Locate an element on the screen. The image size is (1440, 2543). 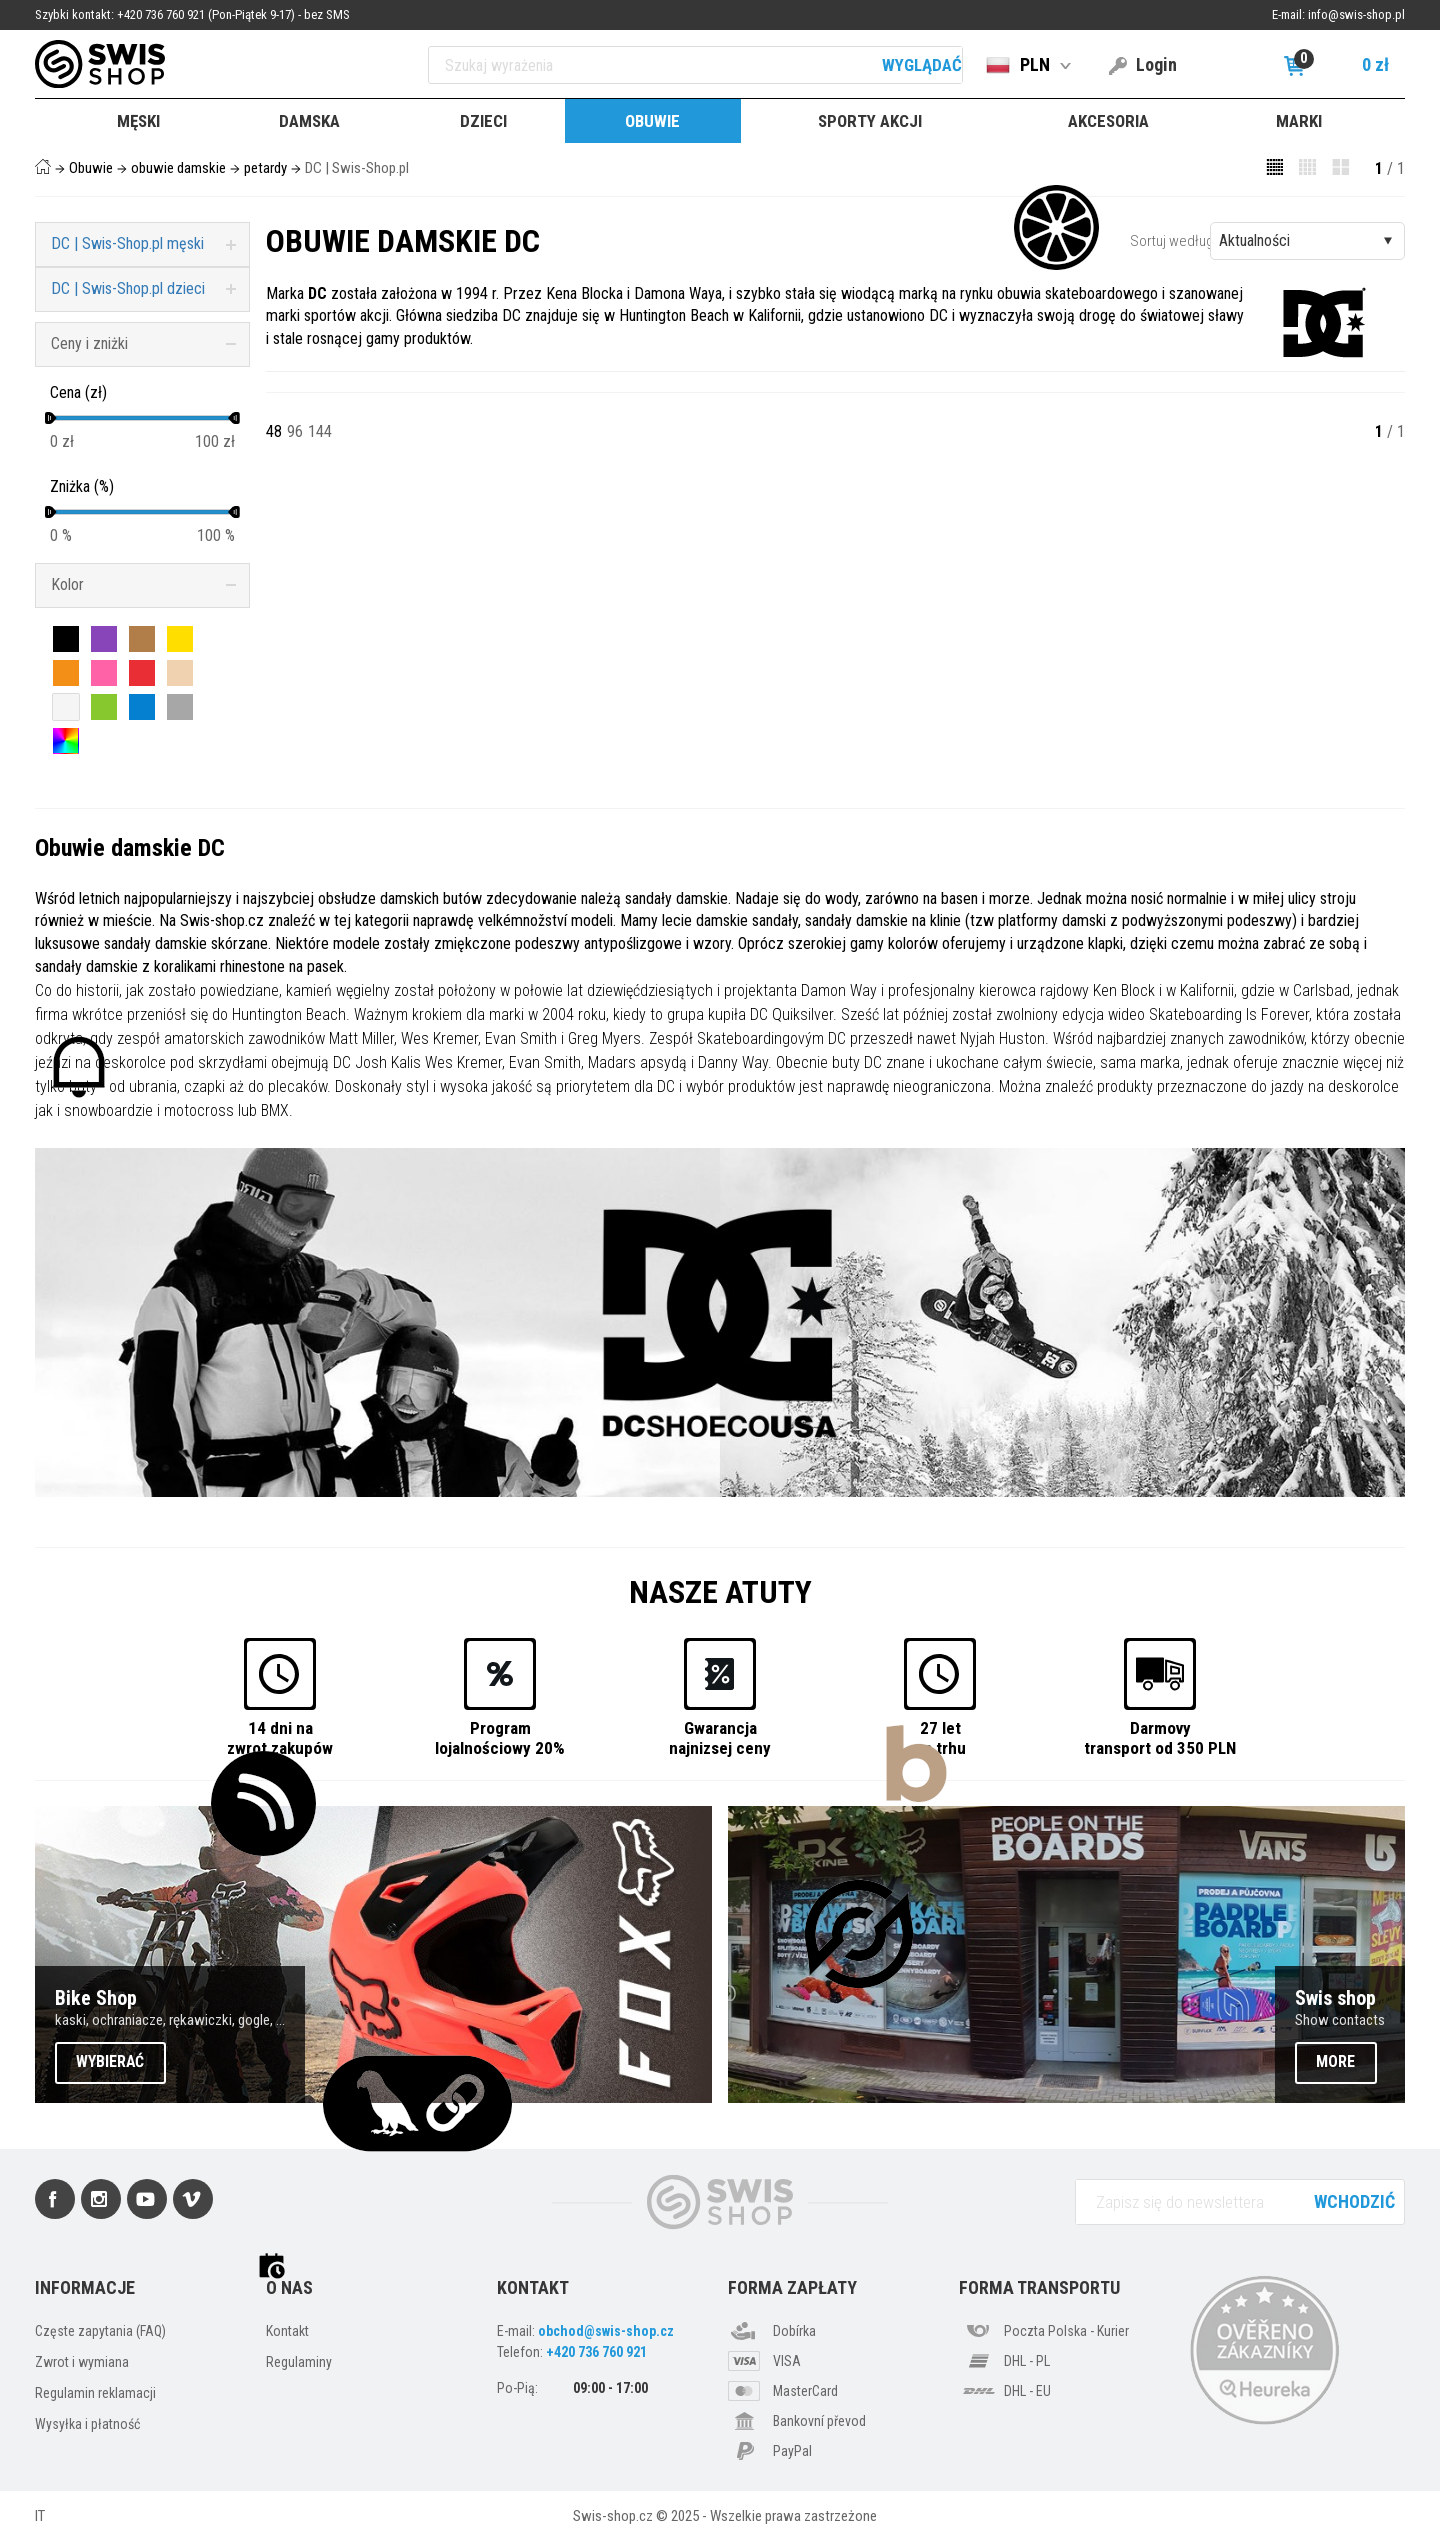
view notifications is located at coordinates (79, 1065).